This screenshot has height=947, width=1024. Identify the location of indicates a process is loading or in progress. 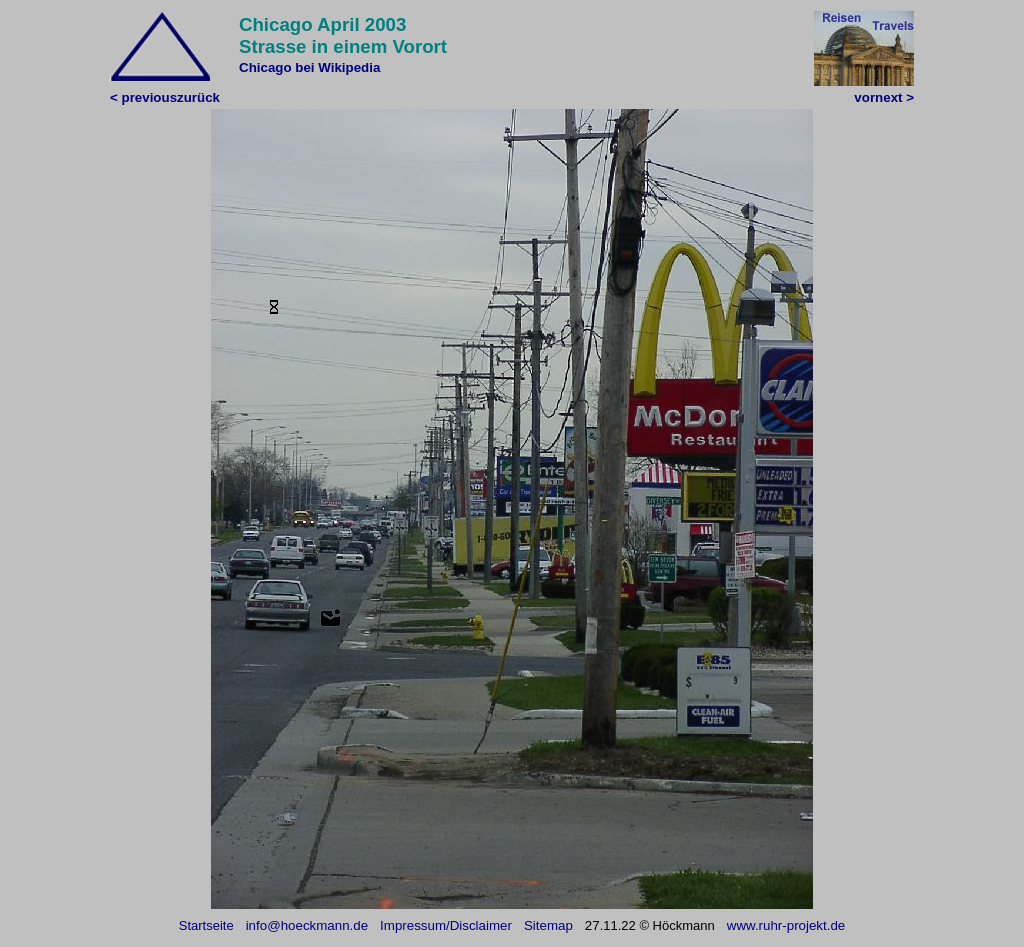
(274, 307).